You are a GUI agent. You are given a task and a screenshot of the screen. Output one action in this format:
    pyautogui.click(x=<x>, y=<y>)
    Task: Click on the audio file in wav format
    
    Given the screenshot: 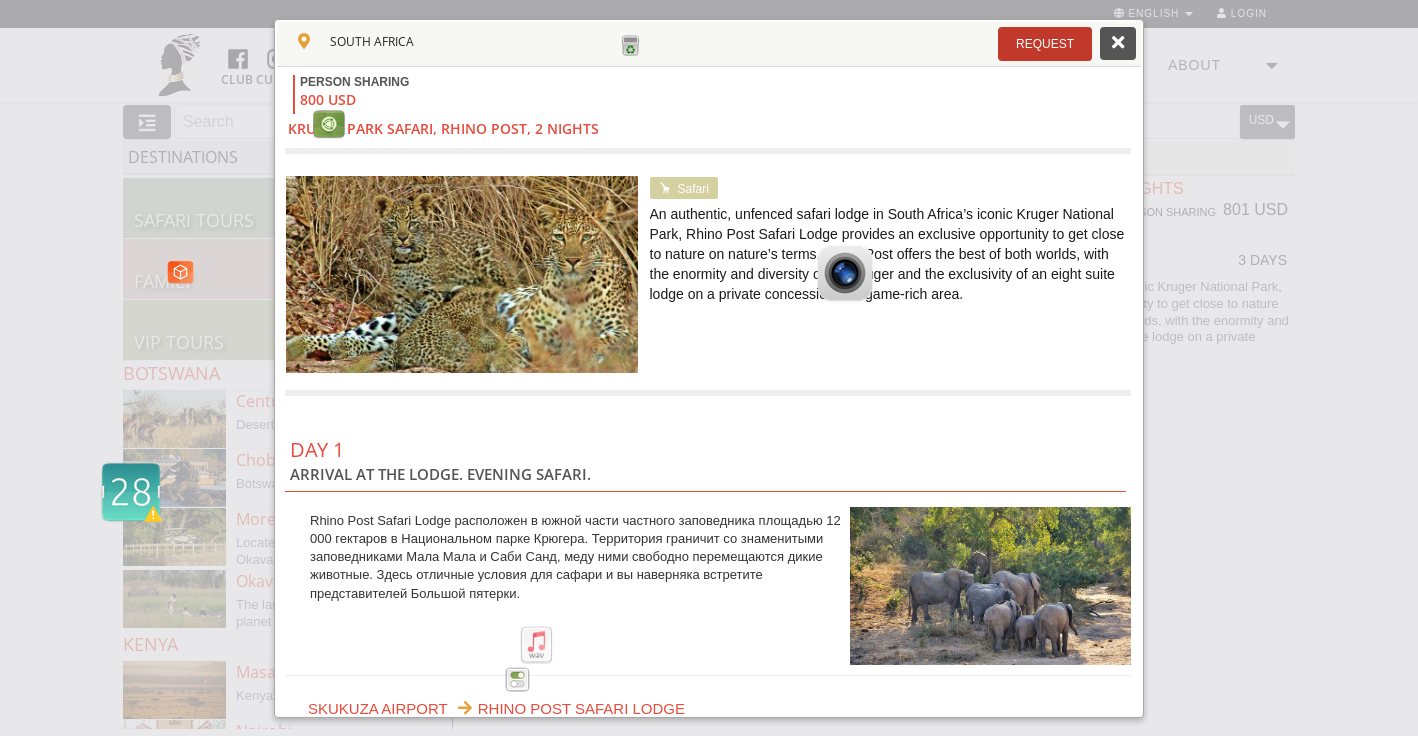 What is the action you would take?
    pyautogui.click(x=536, y=644)
    